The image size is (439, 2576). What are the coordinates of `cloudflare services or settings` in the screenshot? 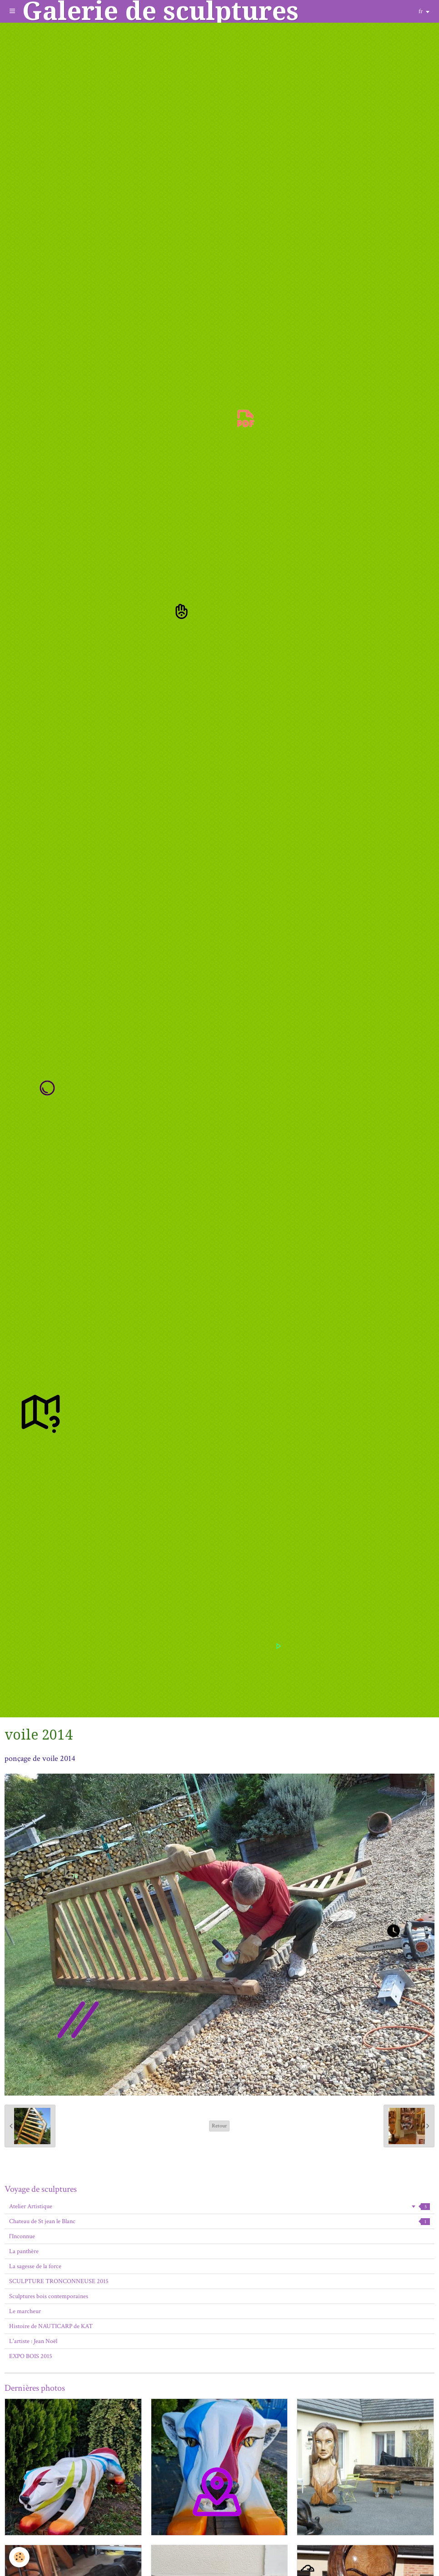 It's located at (307, 2568).